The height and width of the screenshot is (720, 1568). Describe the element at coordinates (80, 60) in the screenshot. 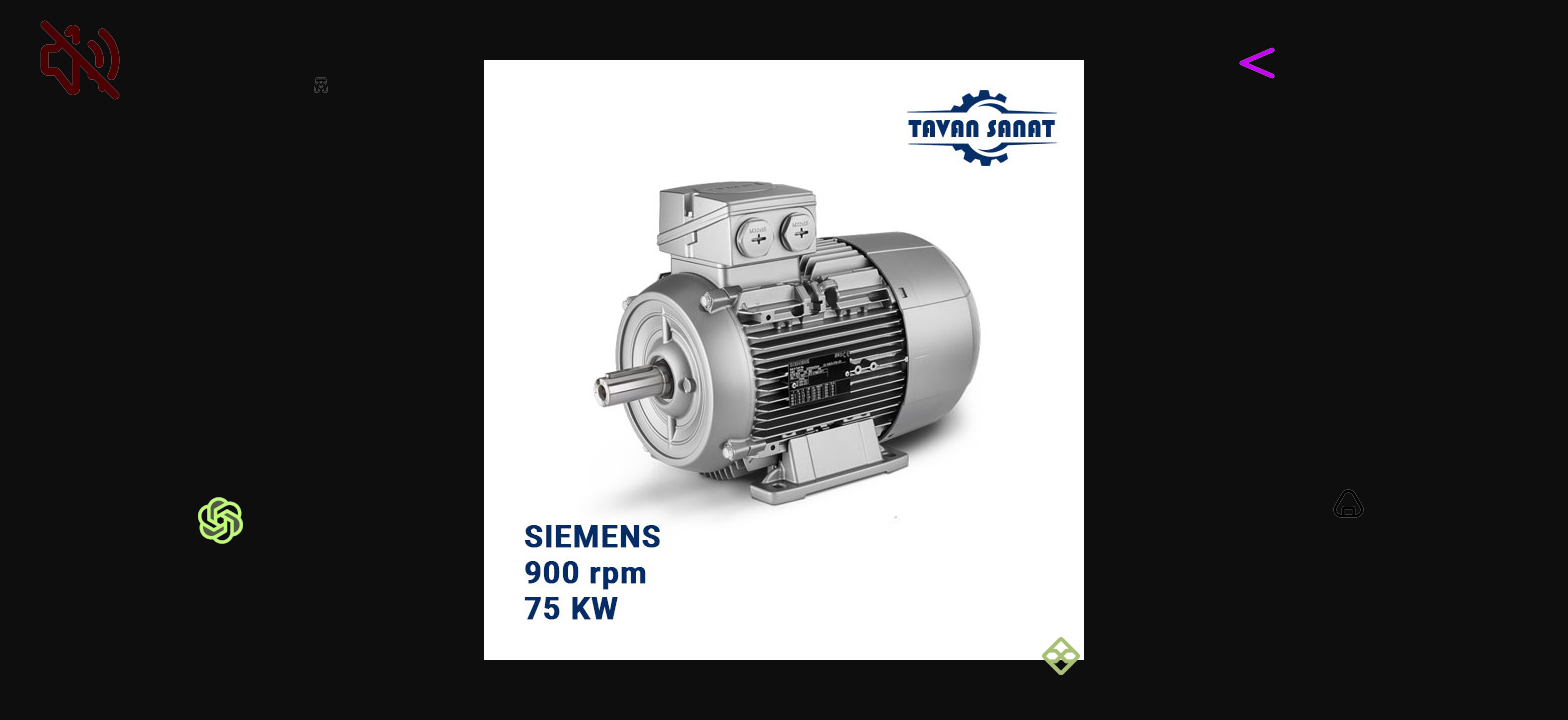

I see `mute audio` at that location.